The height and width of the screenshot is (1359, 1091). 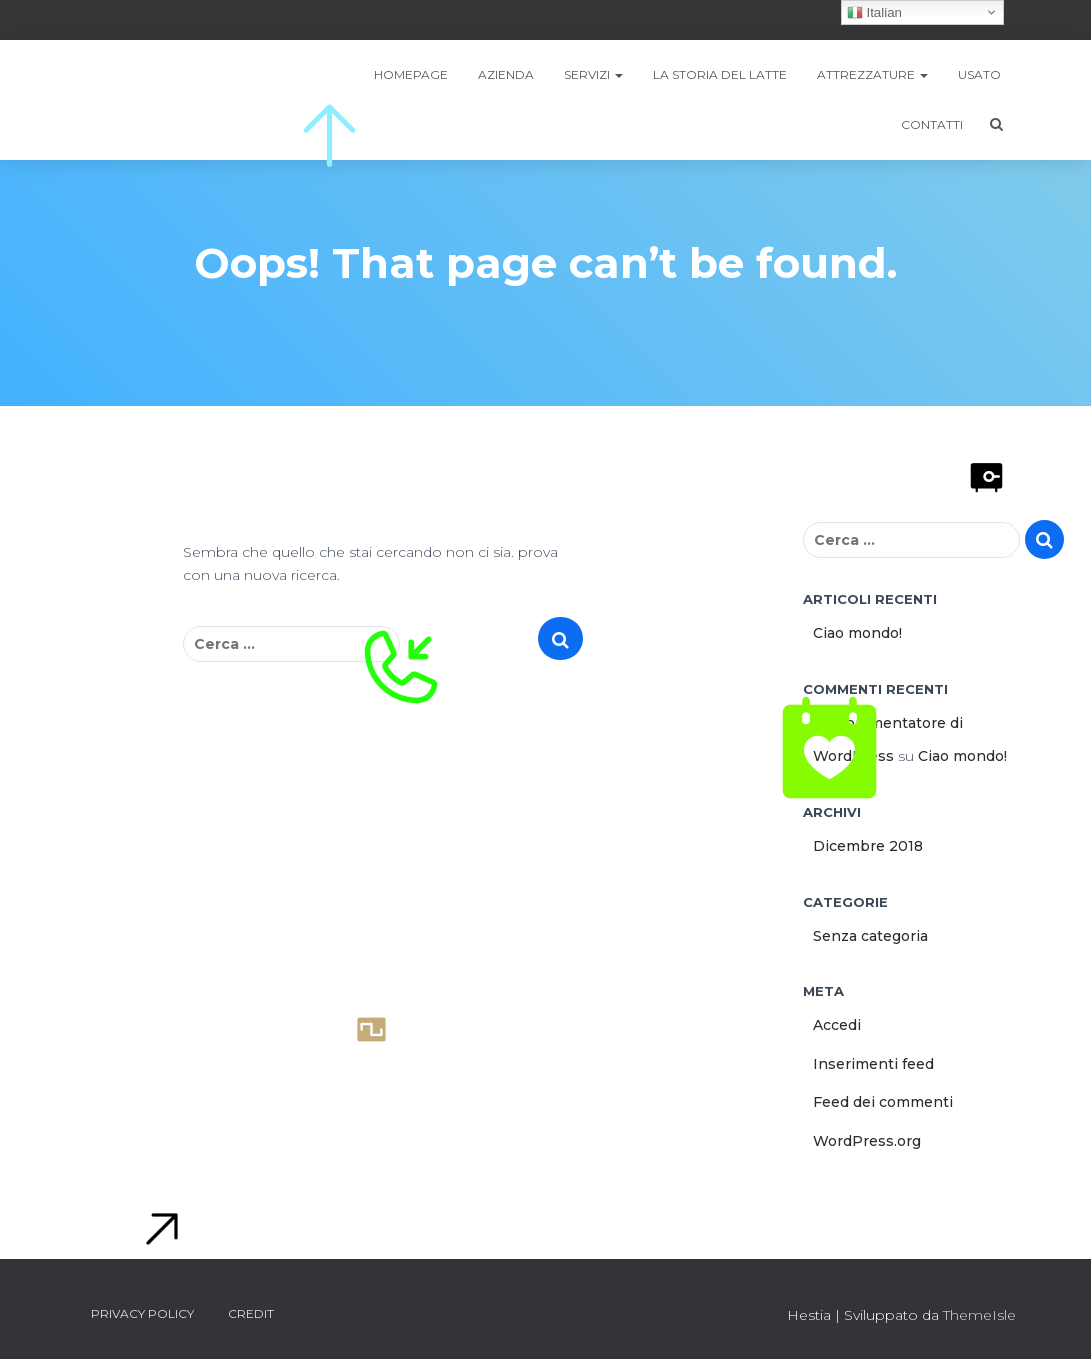 I want to click on open link in new tab or window, so click(x=162, y=1229).